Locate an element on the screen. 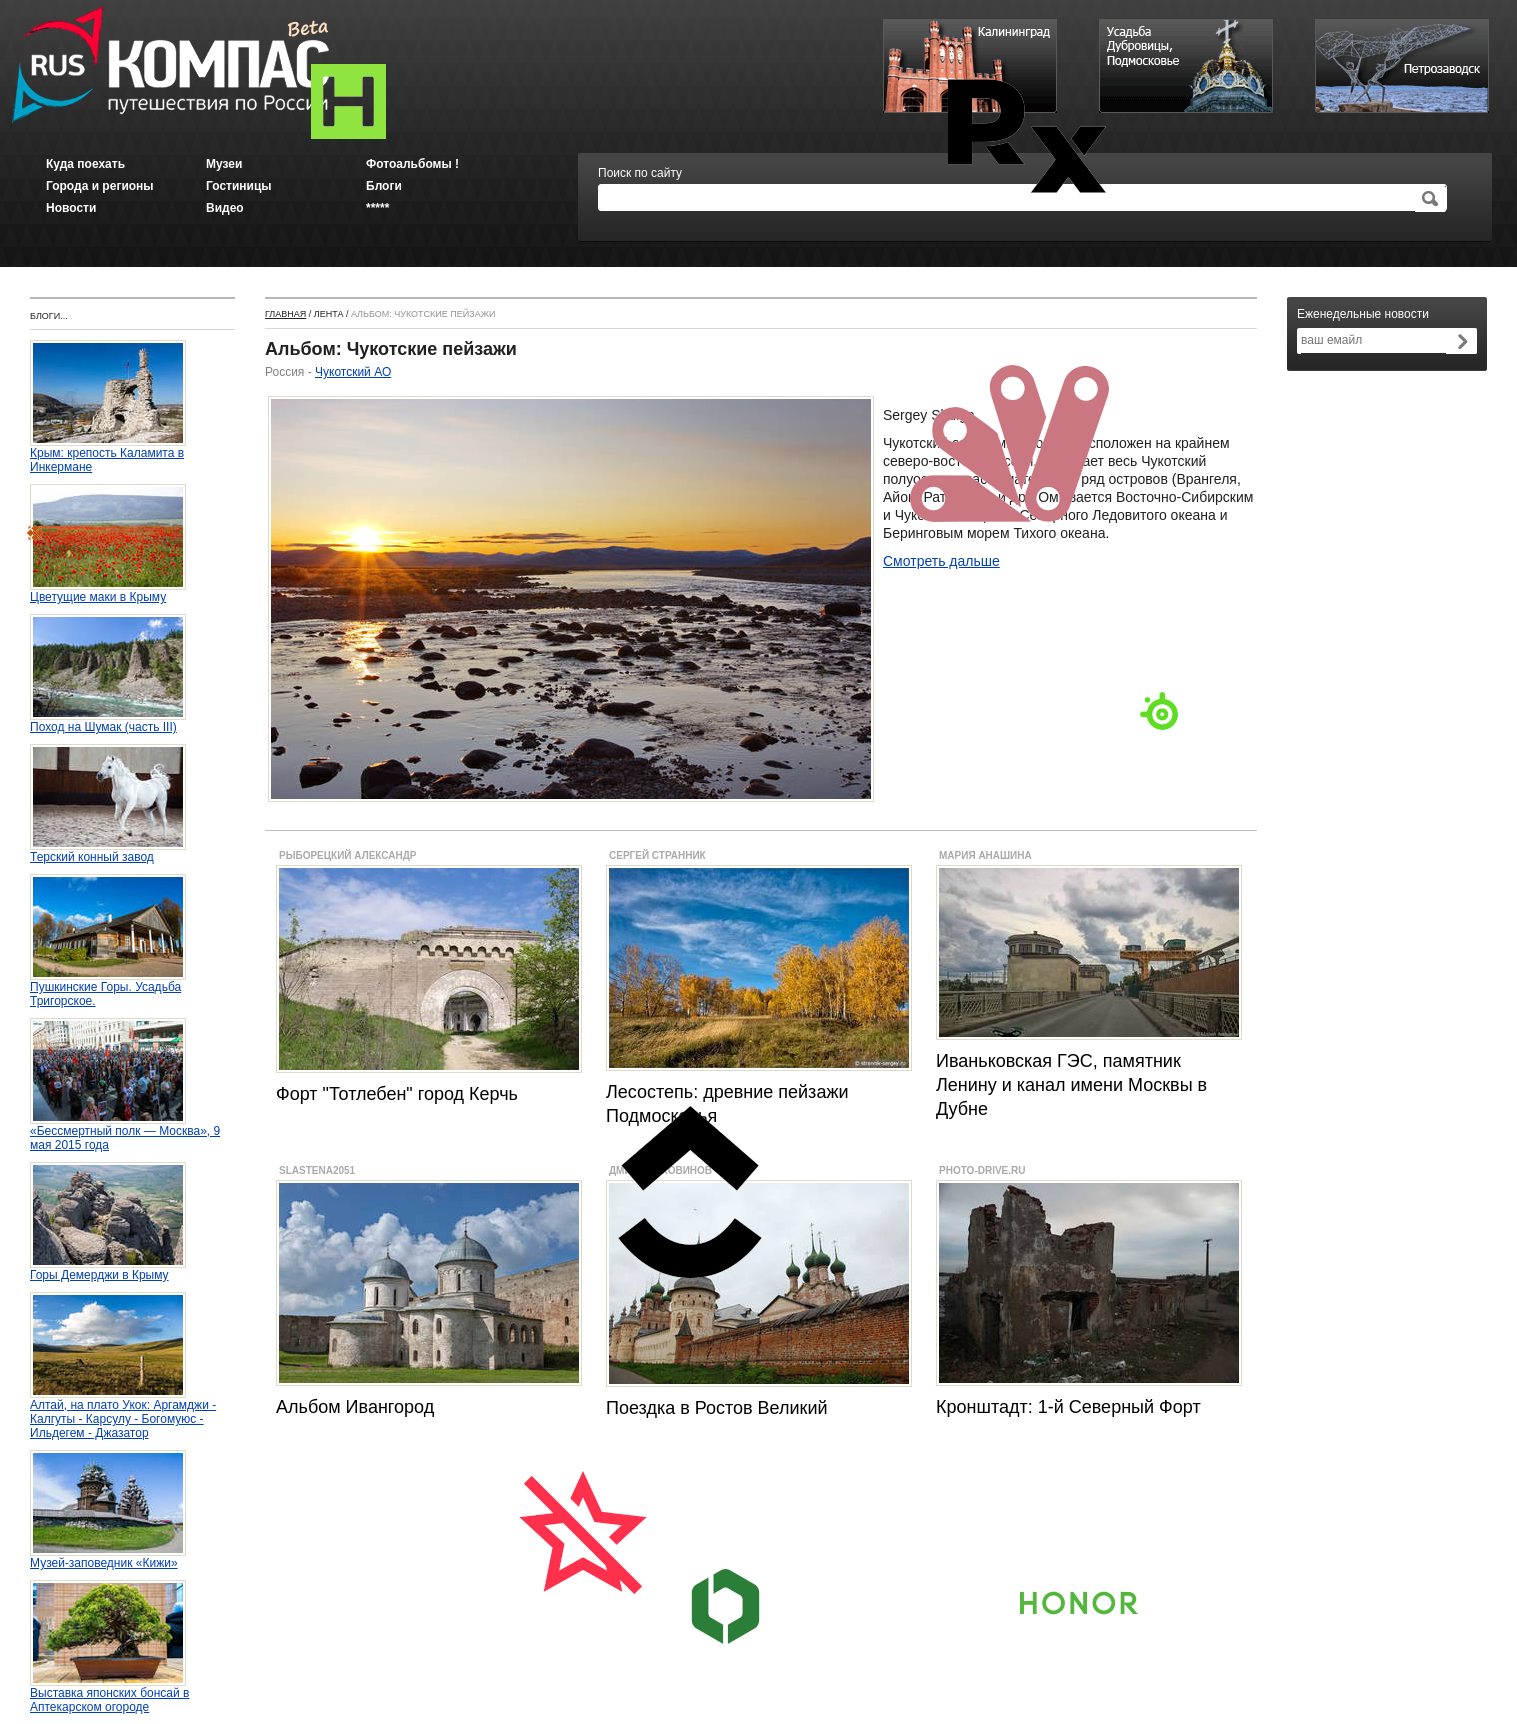  disable or remove from favorites is located at coordinates (583, 1535).